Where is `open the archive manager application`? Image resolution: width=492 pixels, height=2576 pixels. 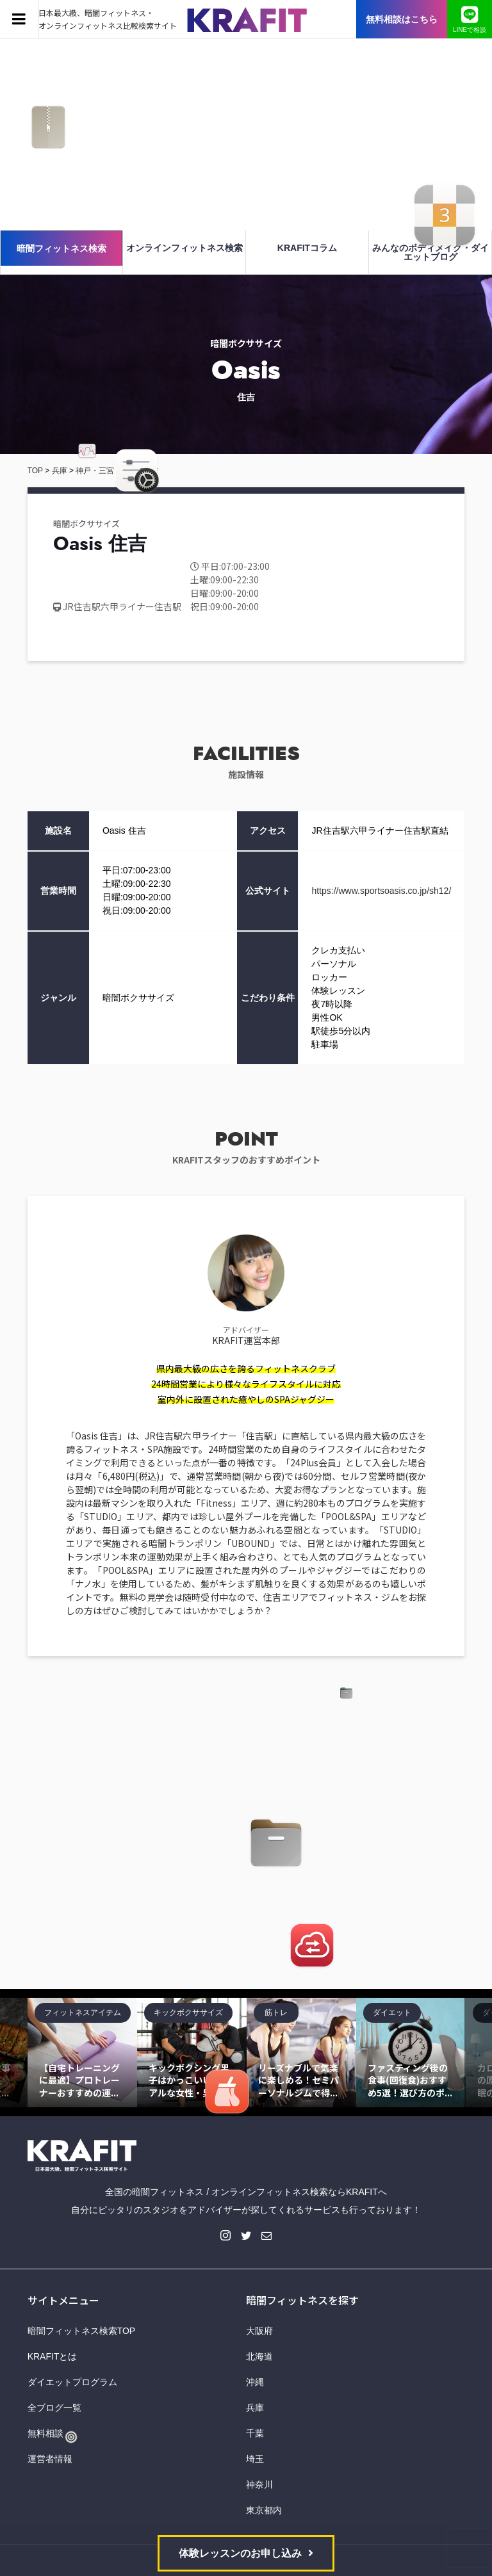
open the archive manager application is located at coordinates (48, 127).